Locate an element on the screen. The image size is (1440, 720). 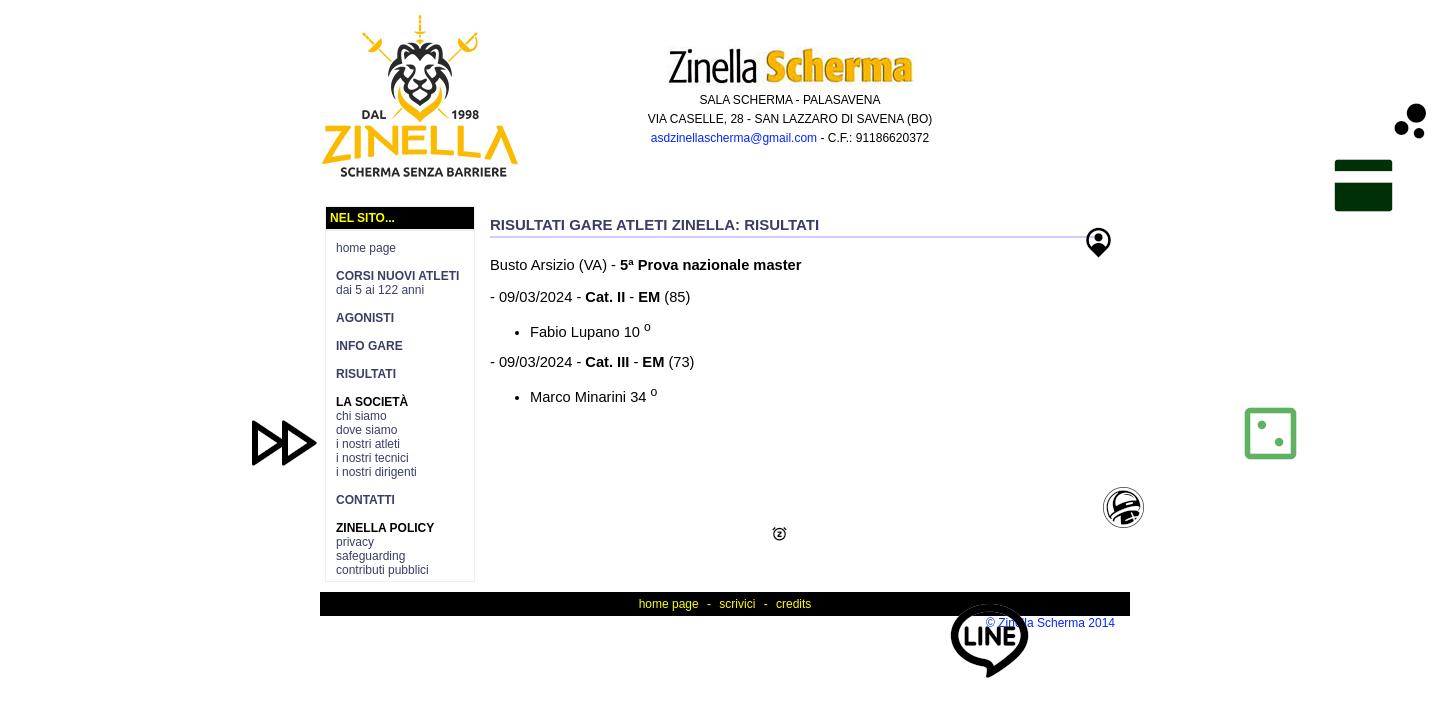
access payment methods is located at coordinates (1363, 185).